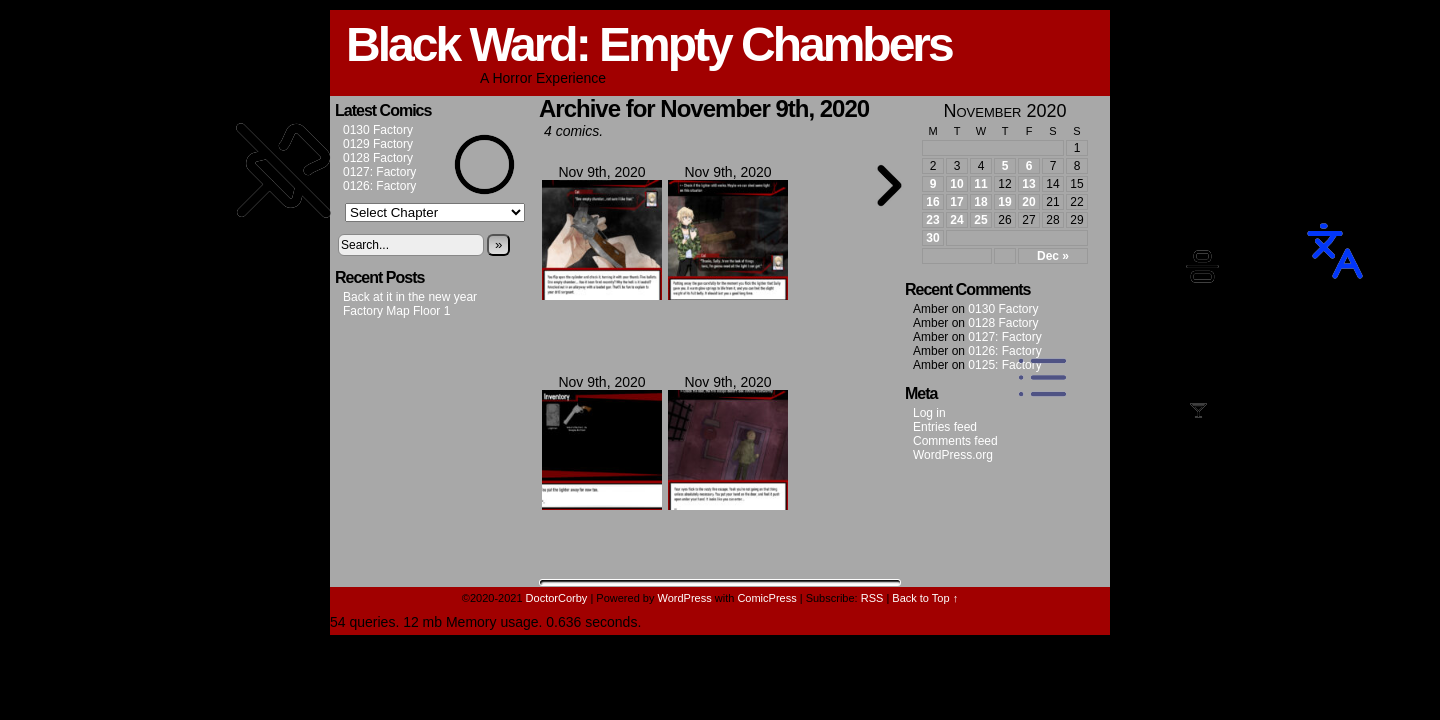 The image size is (1440, 720). What do you see at coordinates (484, 164) in the screenshot?
I see `unselected radio button or checkbox option` at bounding box center [484, 164].